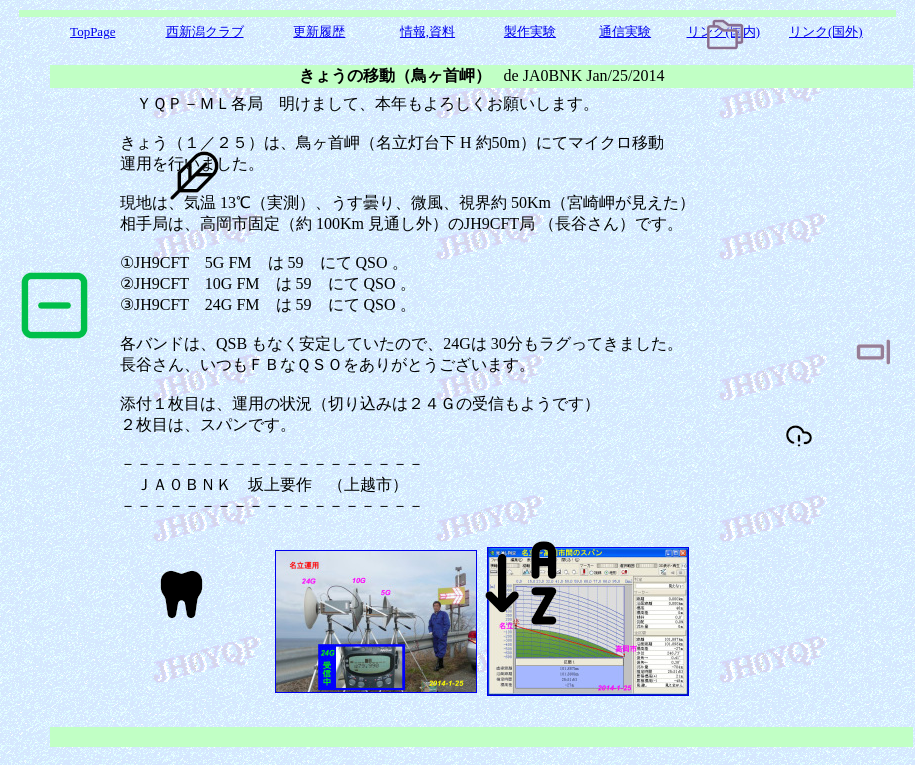  Describe the element at coordinates (874, 352) in the screenshot. I see `align content to the right` at that location.